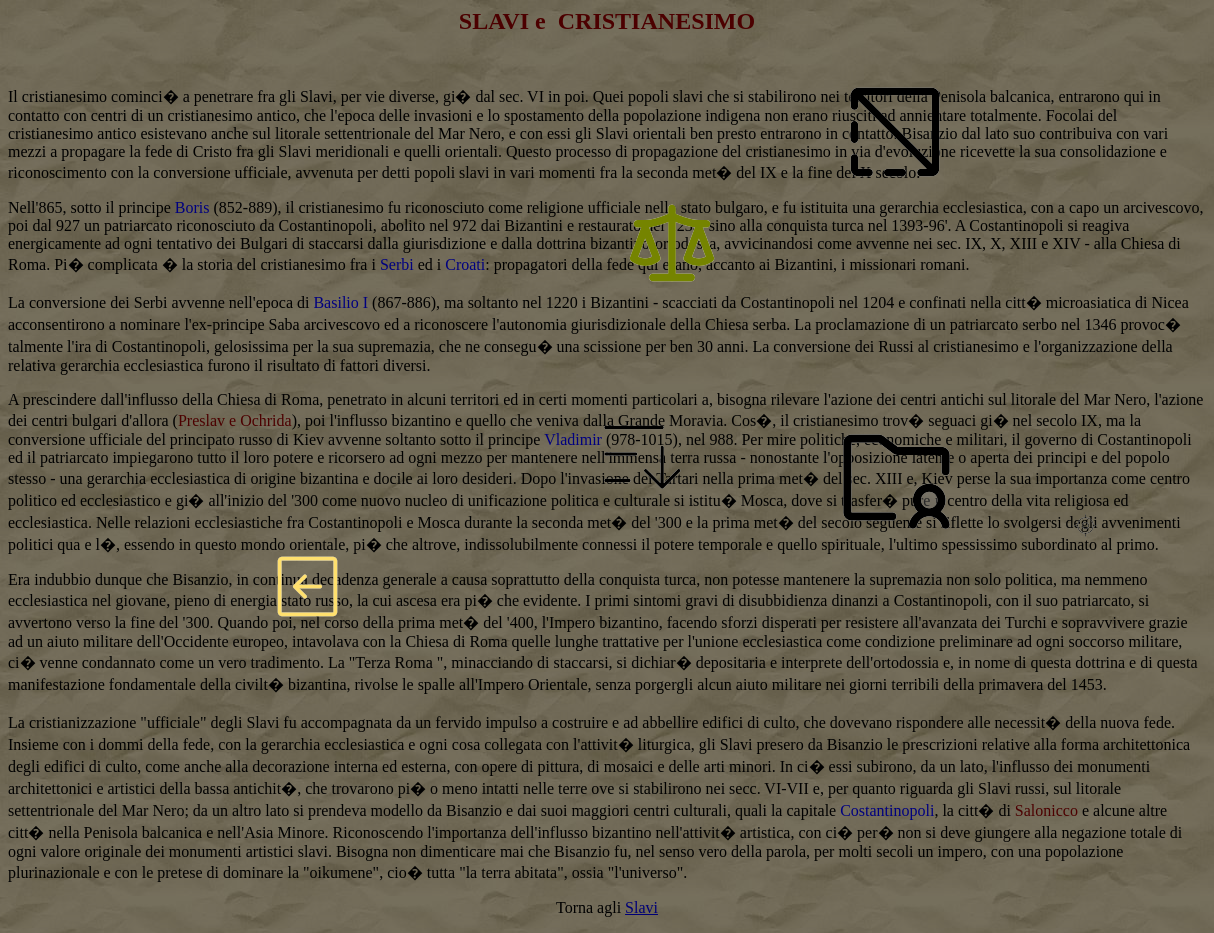 The image size is (1214, 933). I want to click on sort items in ascending order, so click(639, 454).